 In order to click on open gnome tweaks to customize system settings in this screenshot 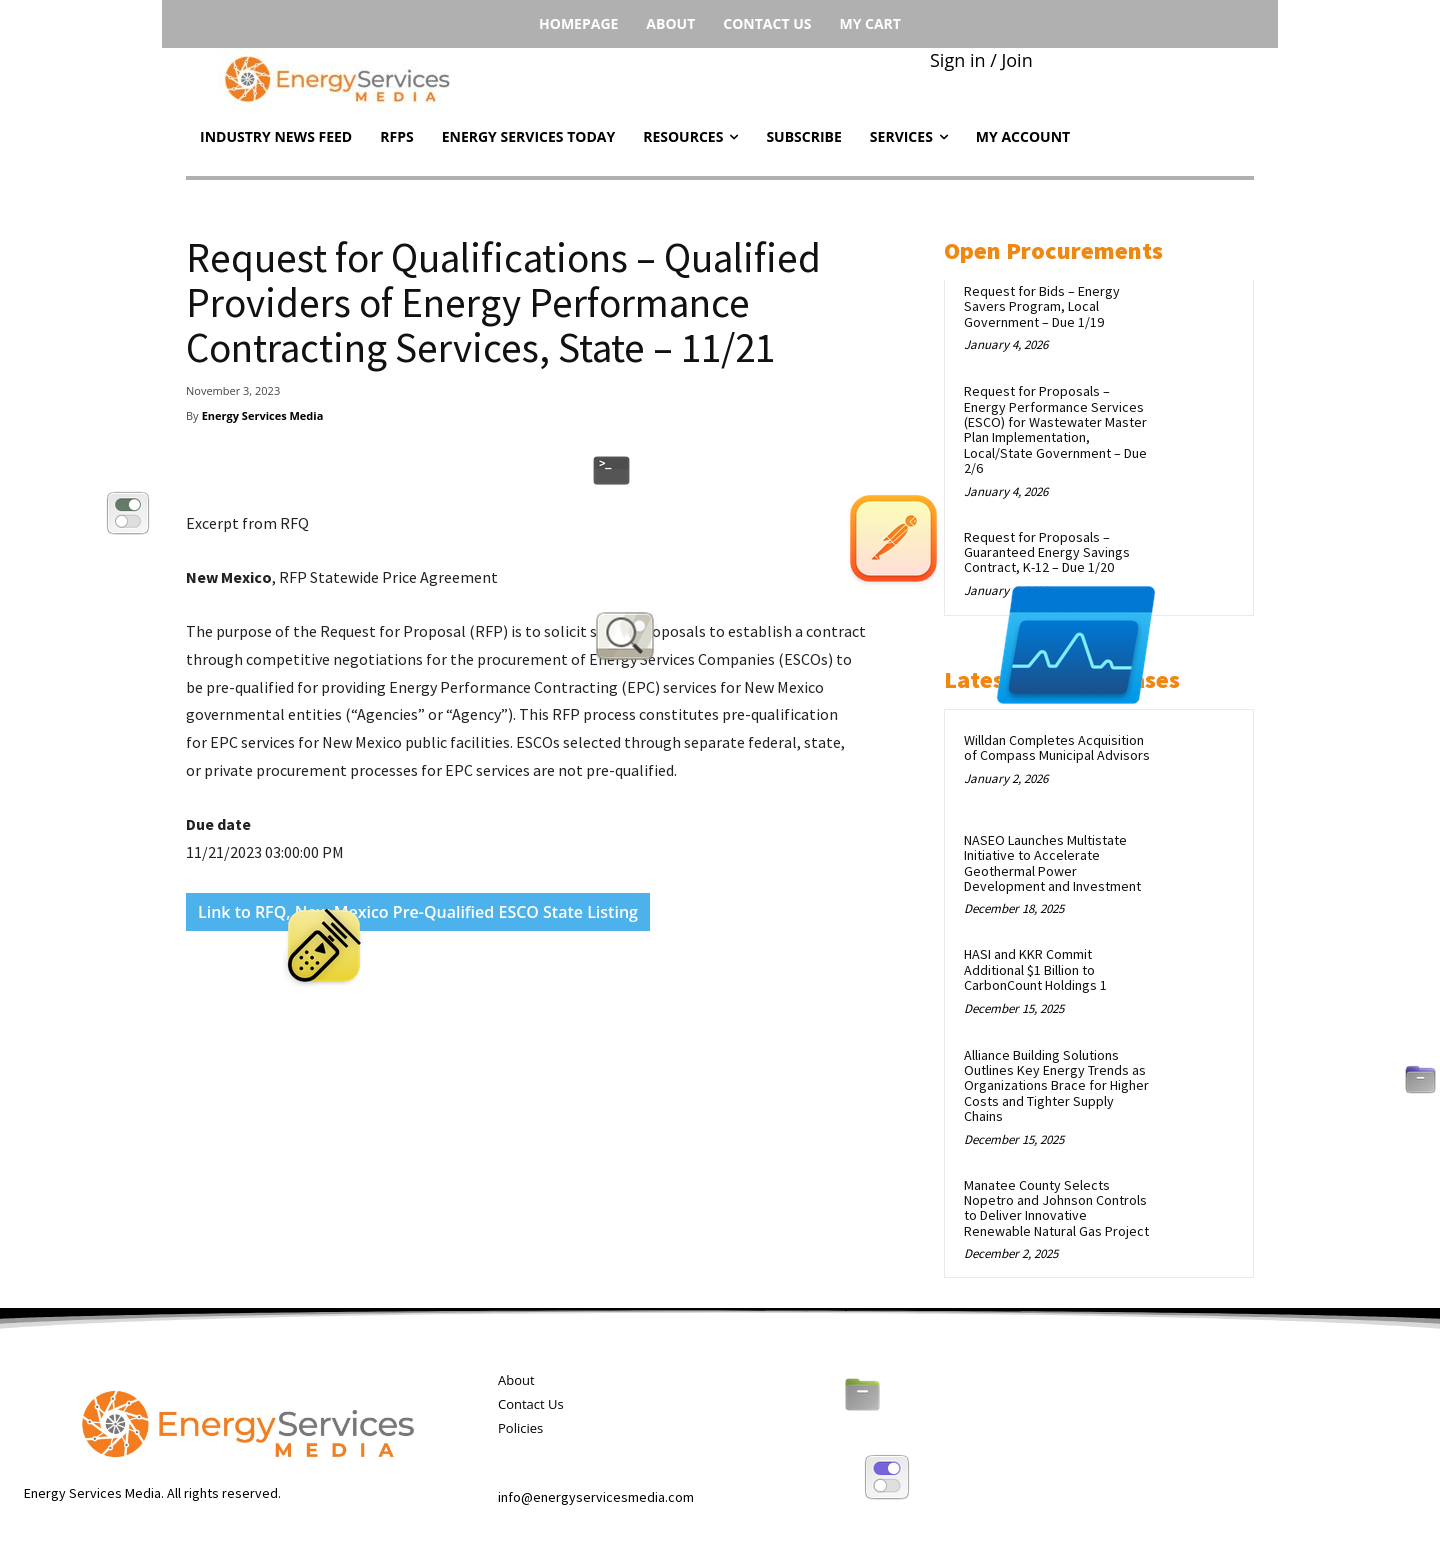, I will do `click(887, 1477)`.